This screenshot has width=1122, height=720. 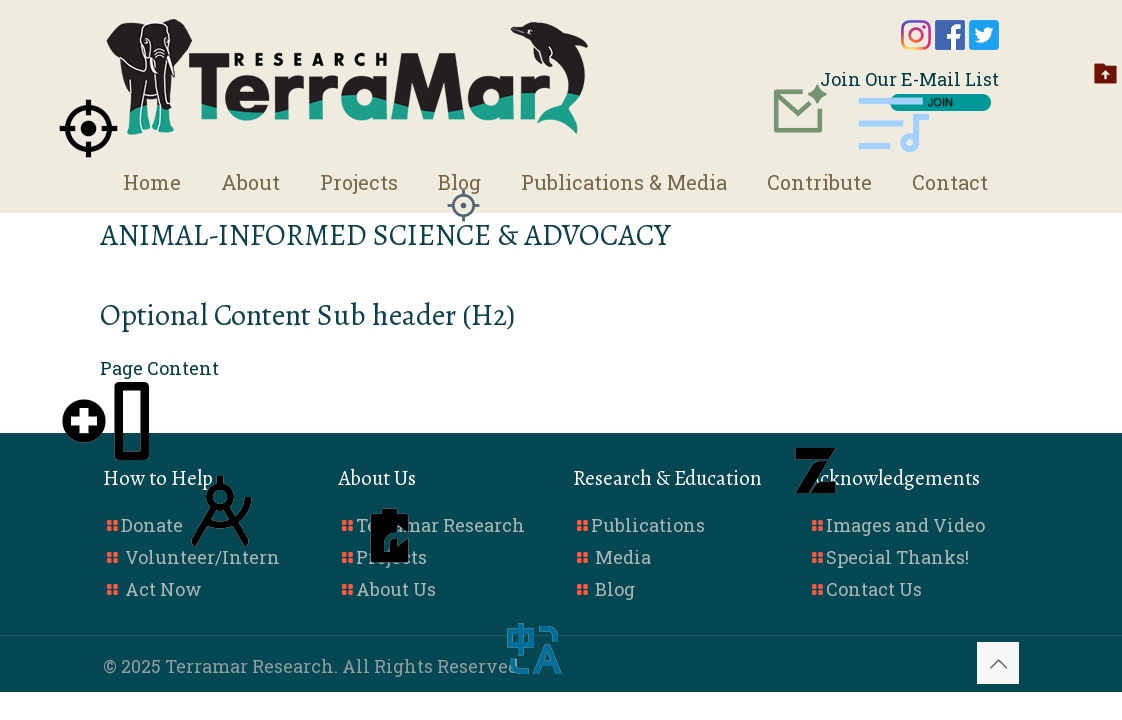 I want to click on focus on a specific area or element, so click(x=463, y=205).